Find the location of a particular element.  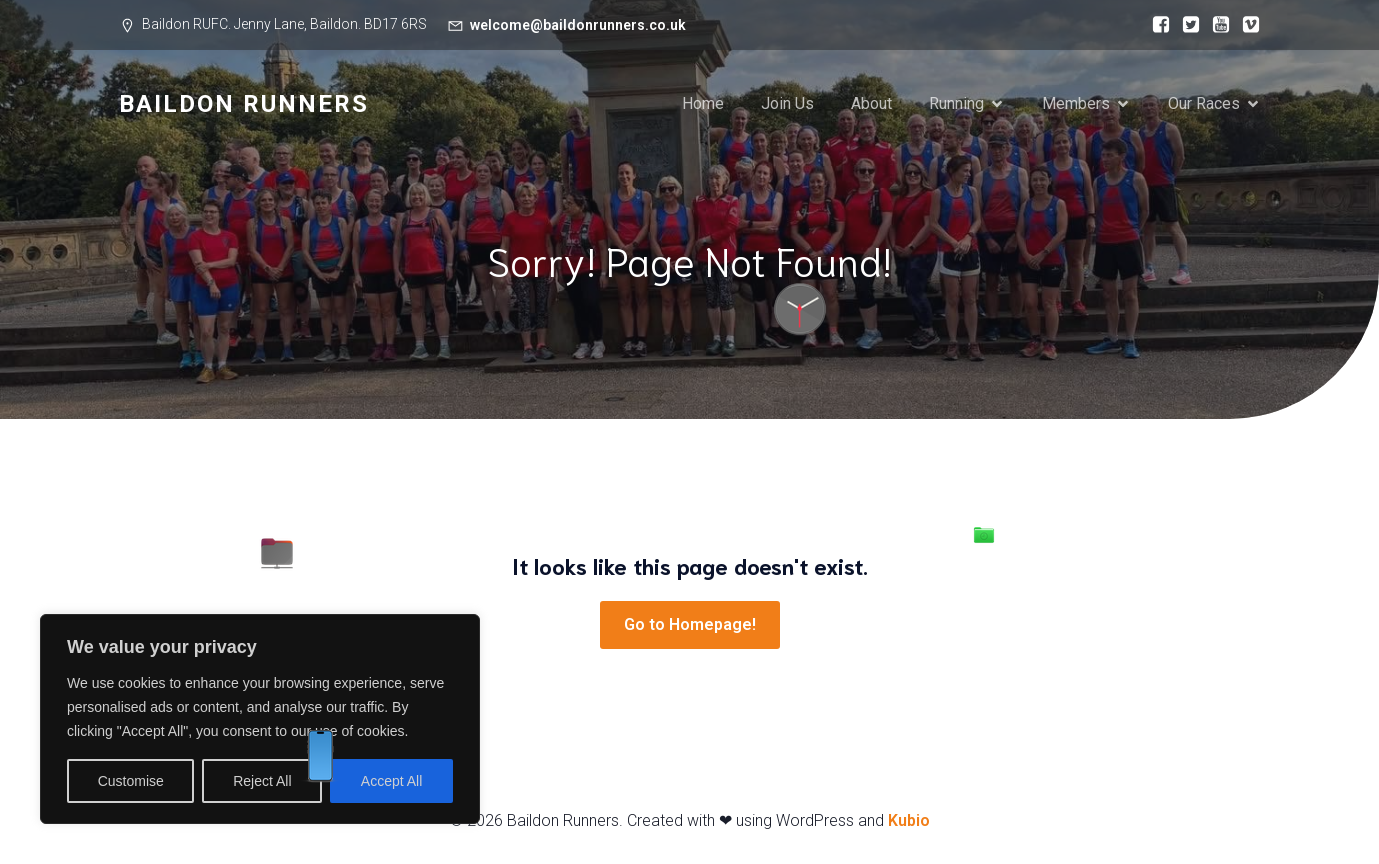

access files stored on a remote server or network is located at coordinates (277, 553).